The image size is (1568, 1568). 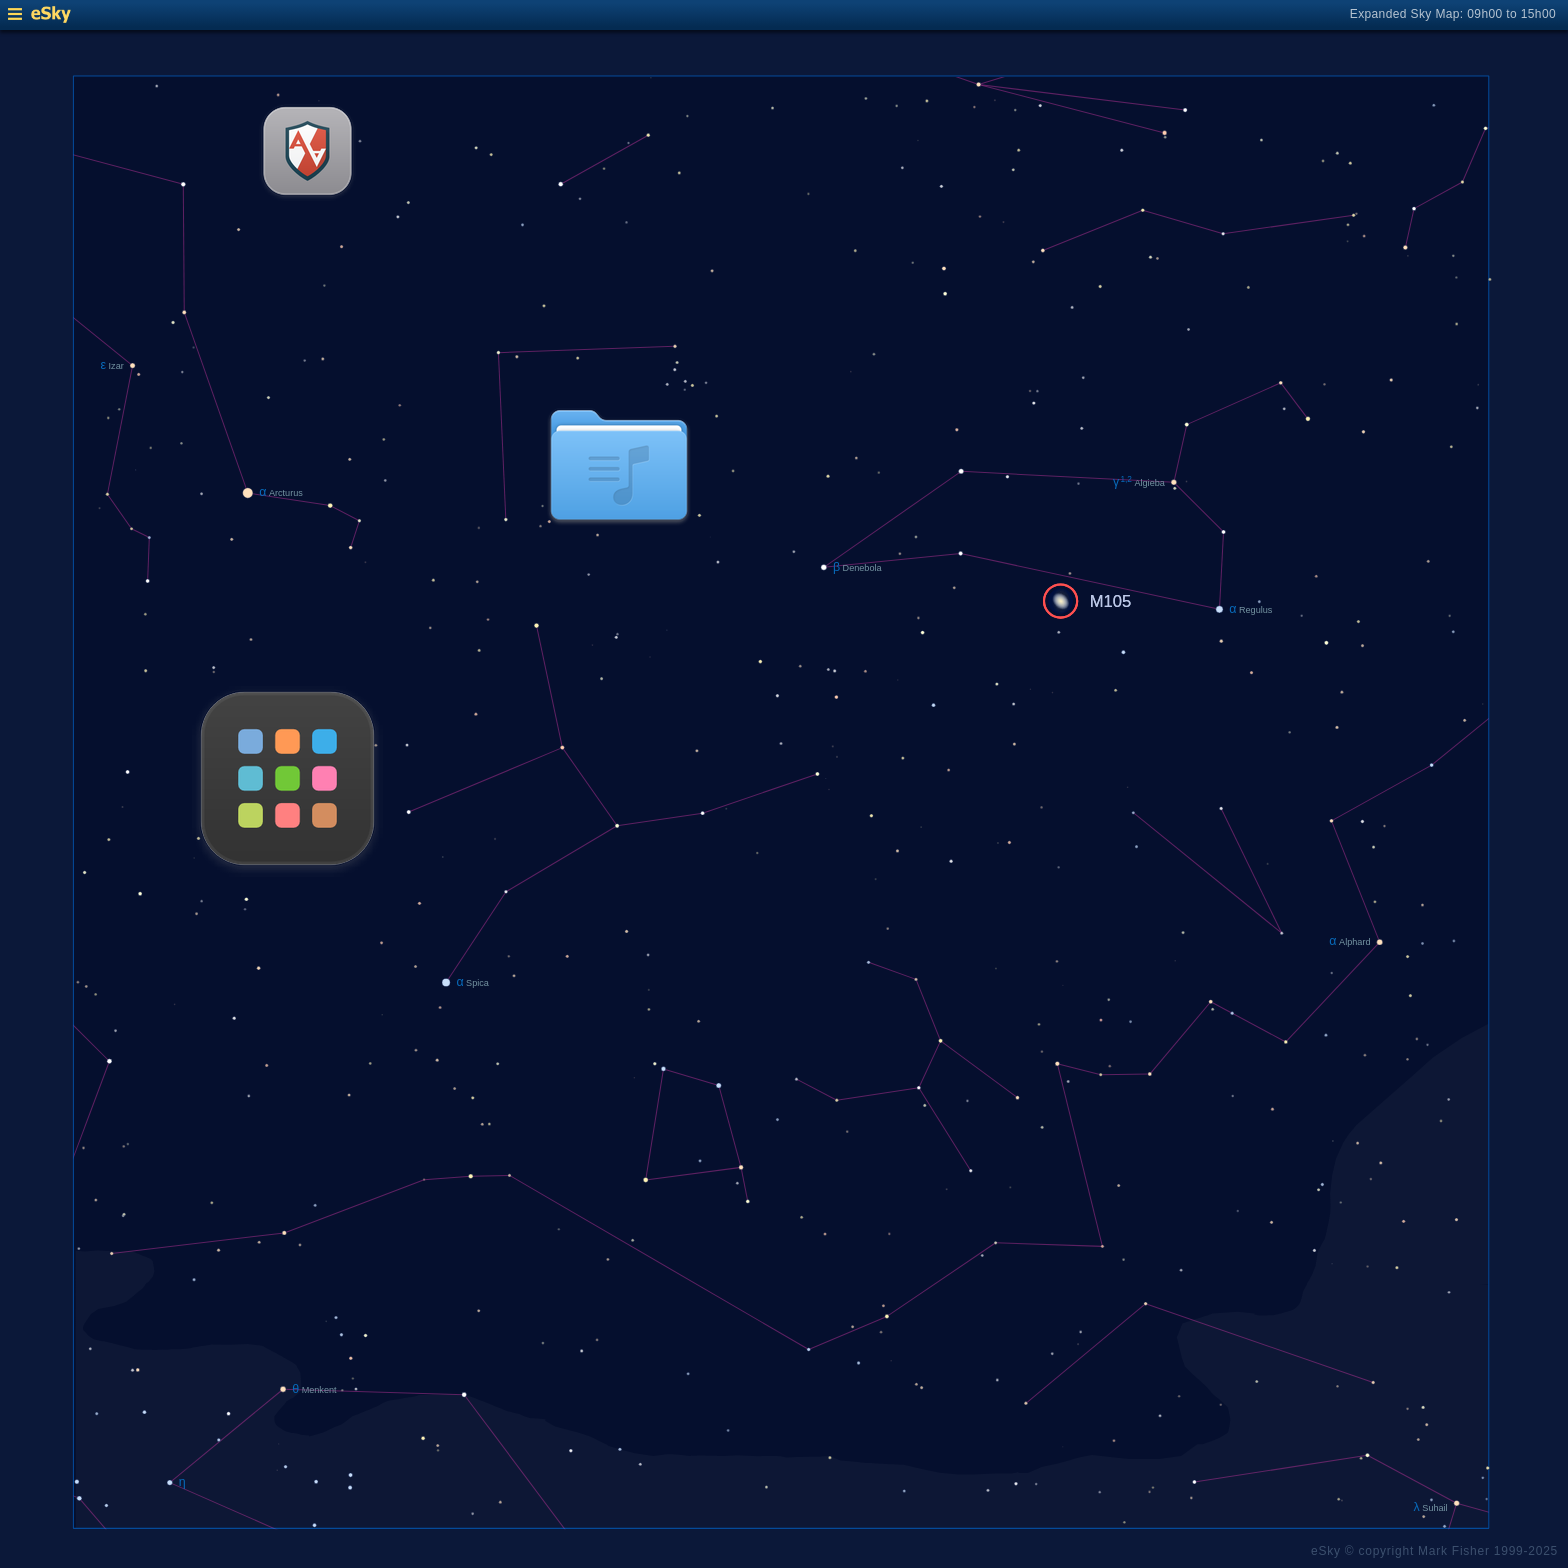 I want to click on open apparmor security preferences, so click(x=307, y=152).